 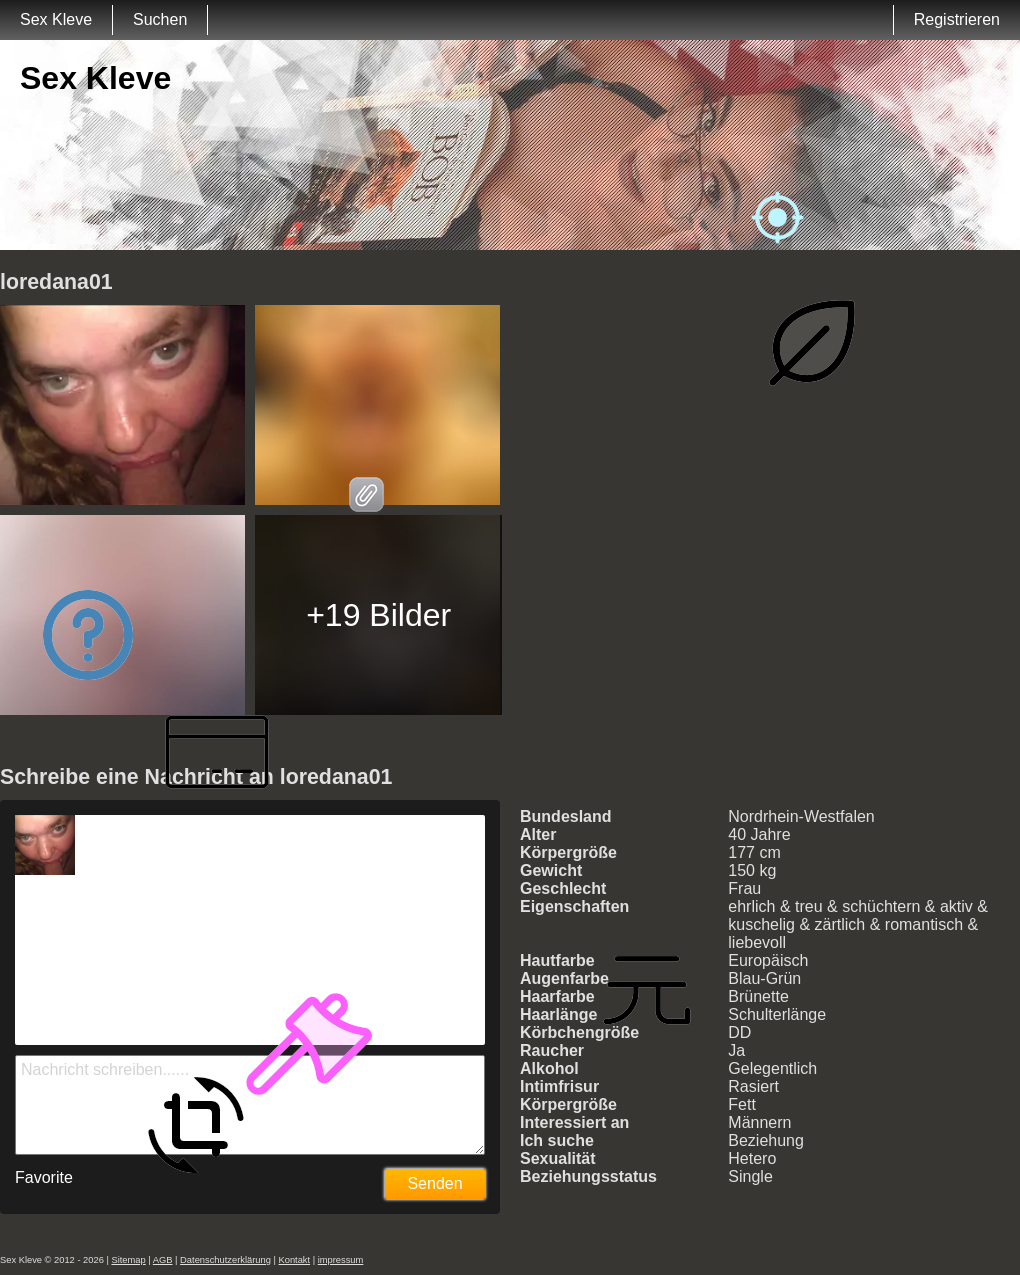 What do you see at coordinates (88, 635) in the screenshot?
I see `access help or support information` at bounding box center [88, 635].